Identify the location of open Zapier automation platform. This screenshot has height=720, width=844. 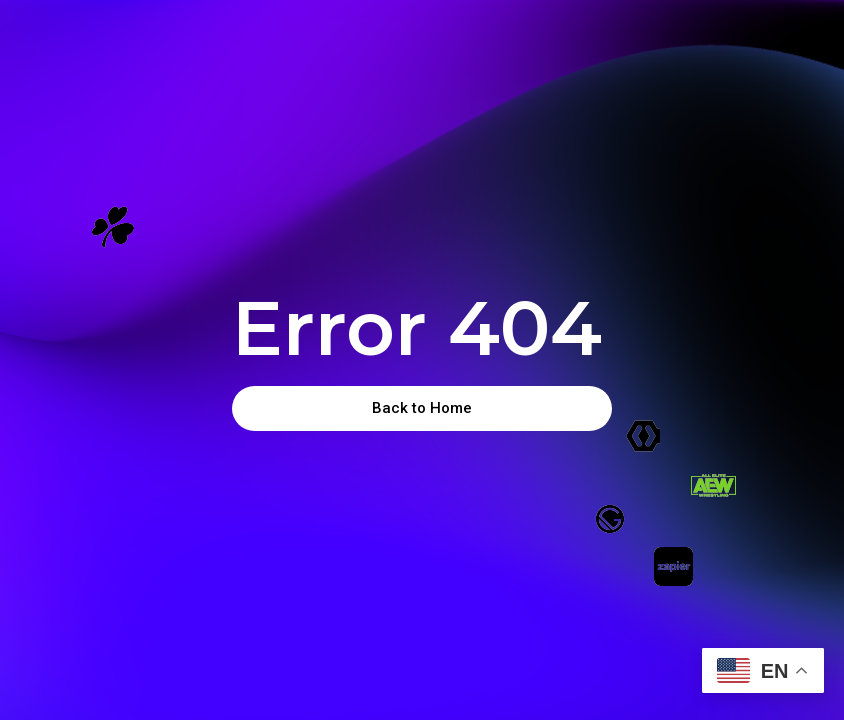
(673, 566).